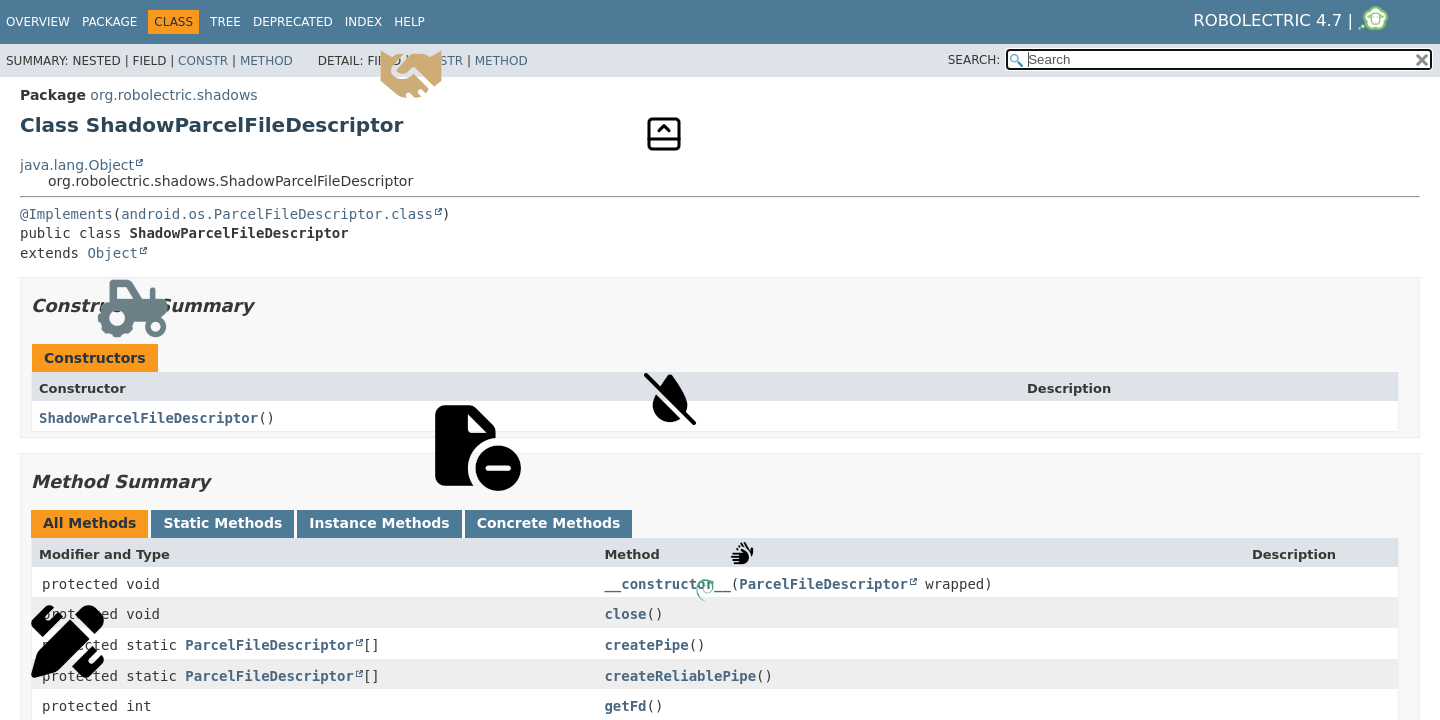 The width and height of the screenshot is (1440, 720). Describe the element at coordinates (475, 445) in the screenshot. I see `remove a file from your collection` at that location.